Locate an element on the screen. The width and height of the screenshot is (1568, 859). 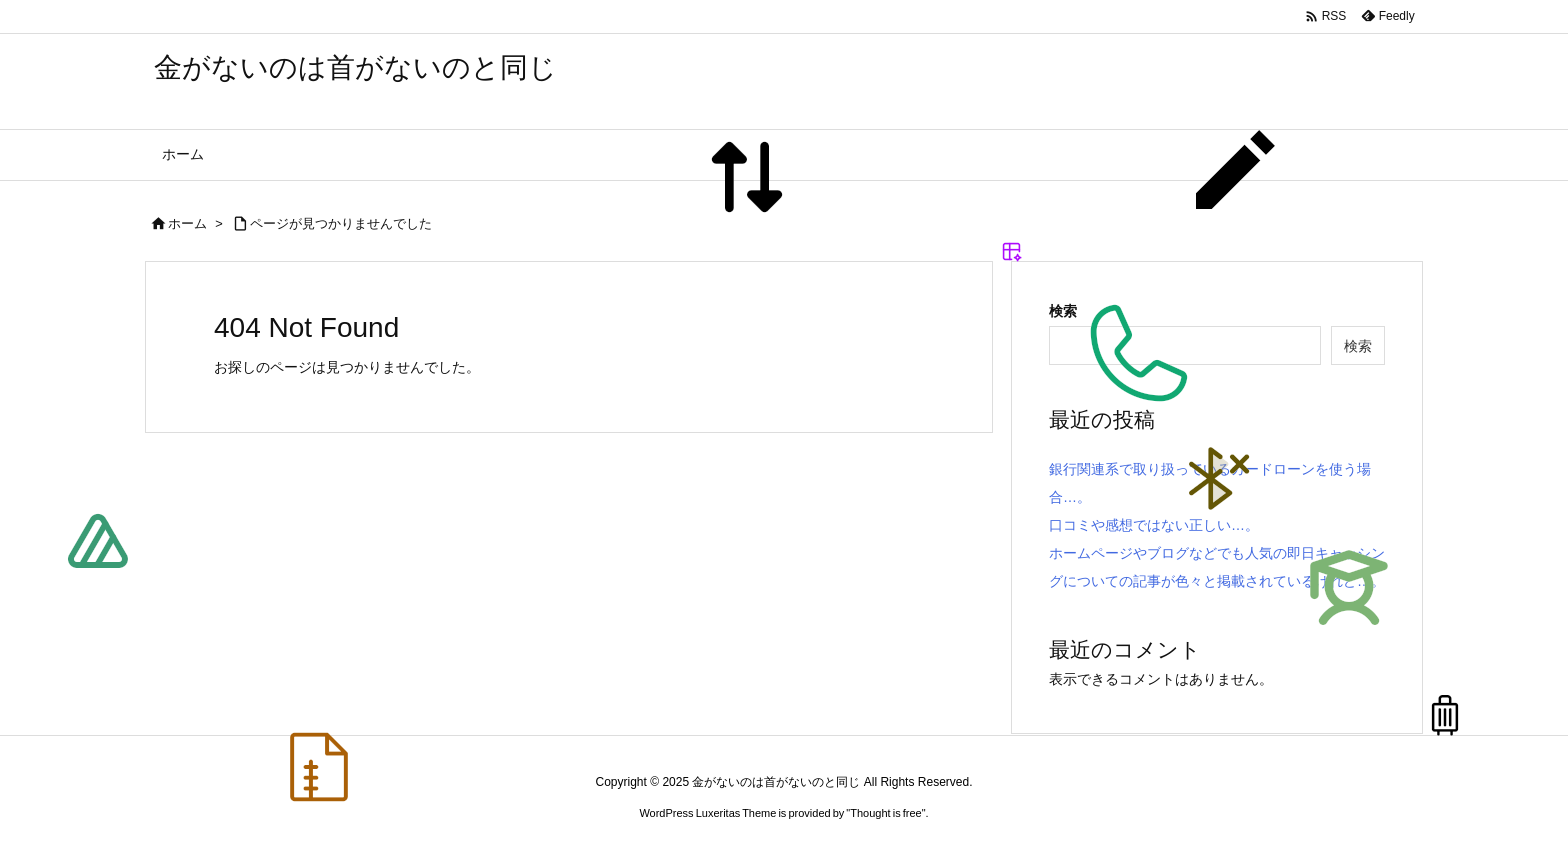
edit this item is located at coordinates (1235, 169).